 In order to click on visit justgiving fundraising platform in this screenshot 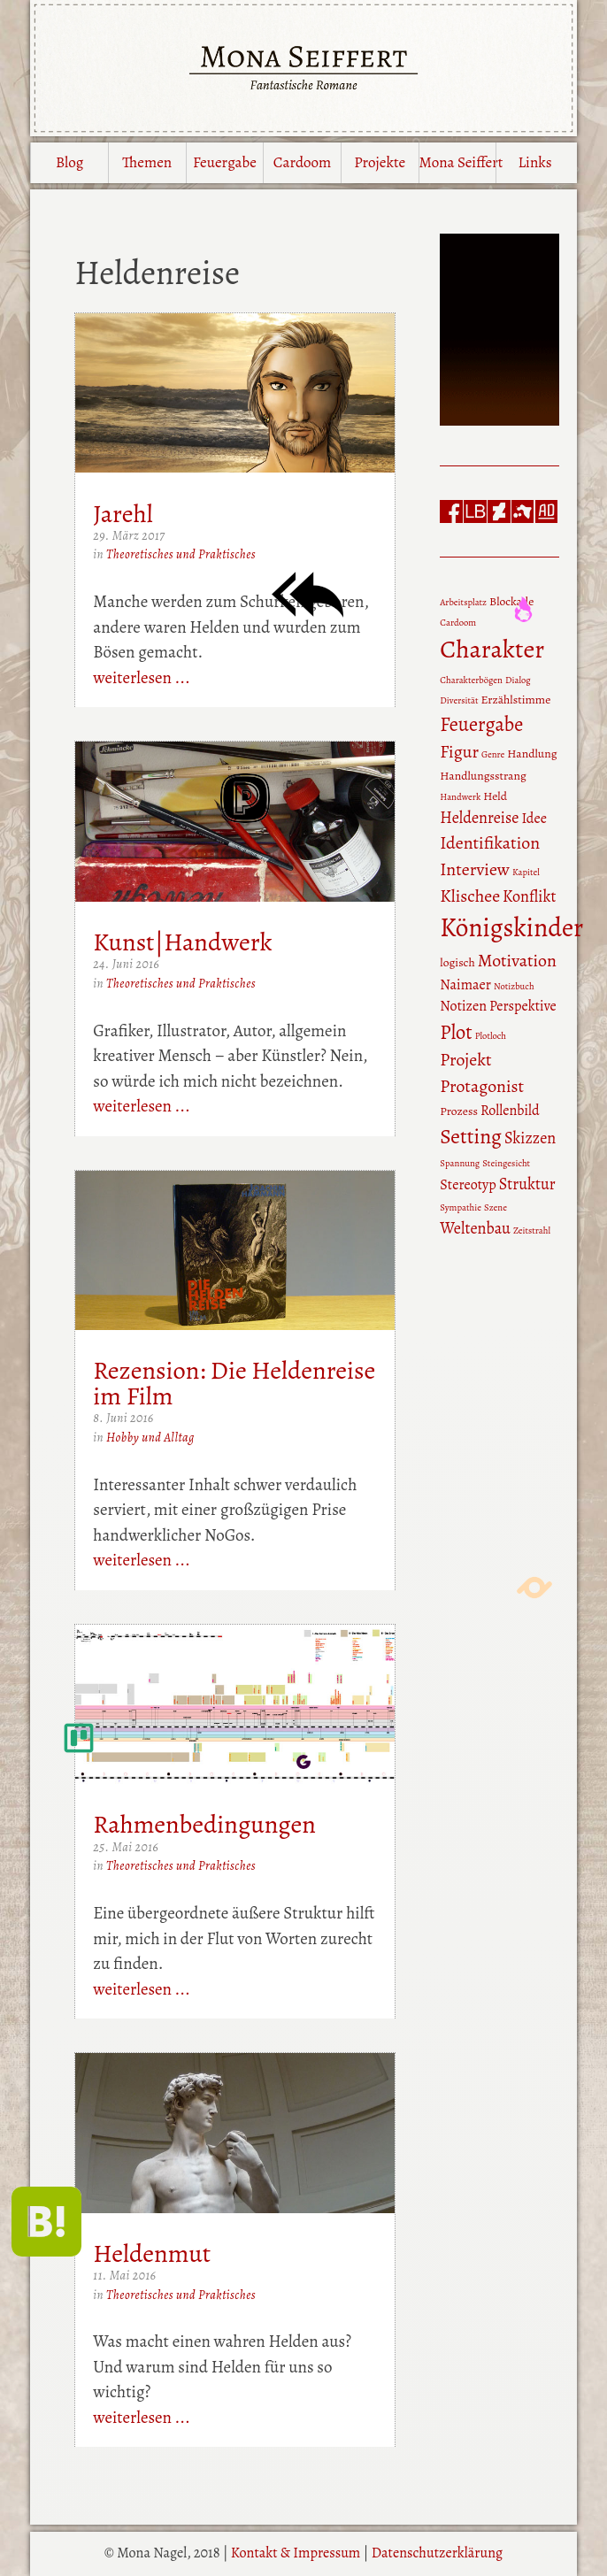, I will do `click(304, 1762)`.